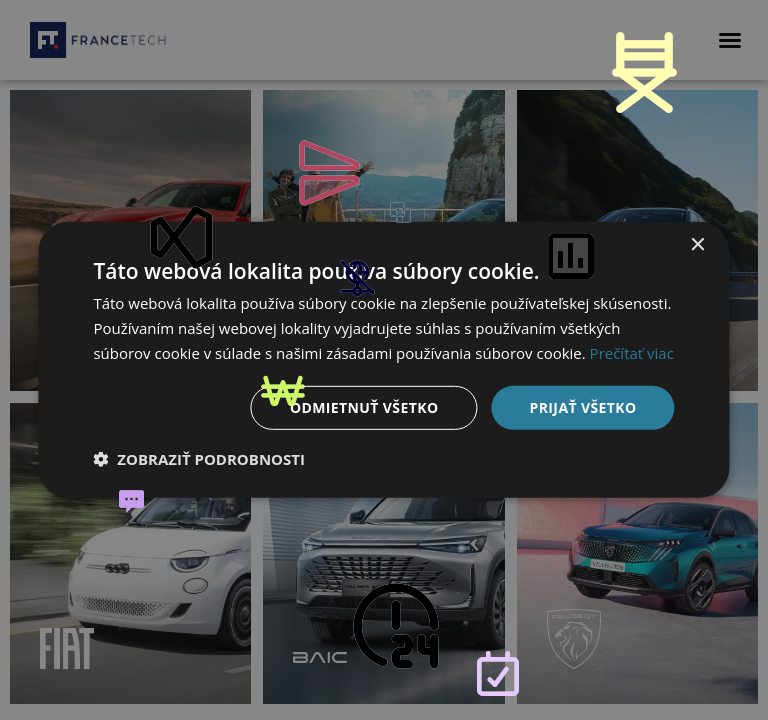 Image resolution: width=768 pixels, height=720 pixels. I want to click on confirm or complete a scheduled event, so click(498, 675).